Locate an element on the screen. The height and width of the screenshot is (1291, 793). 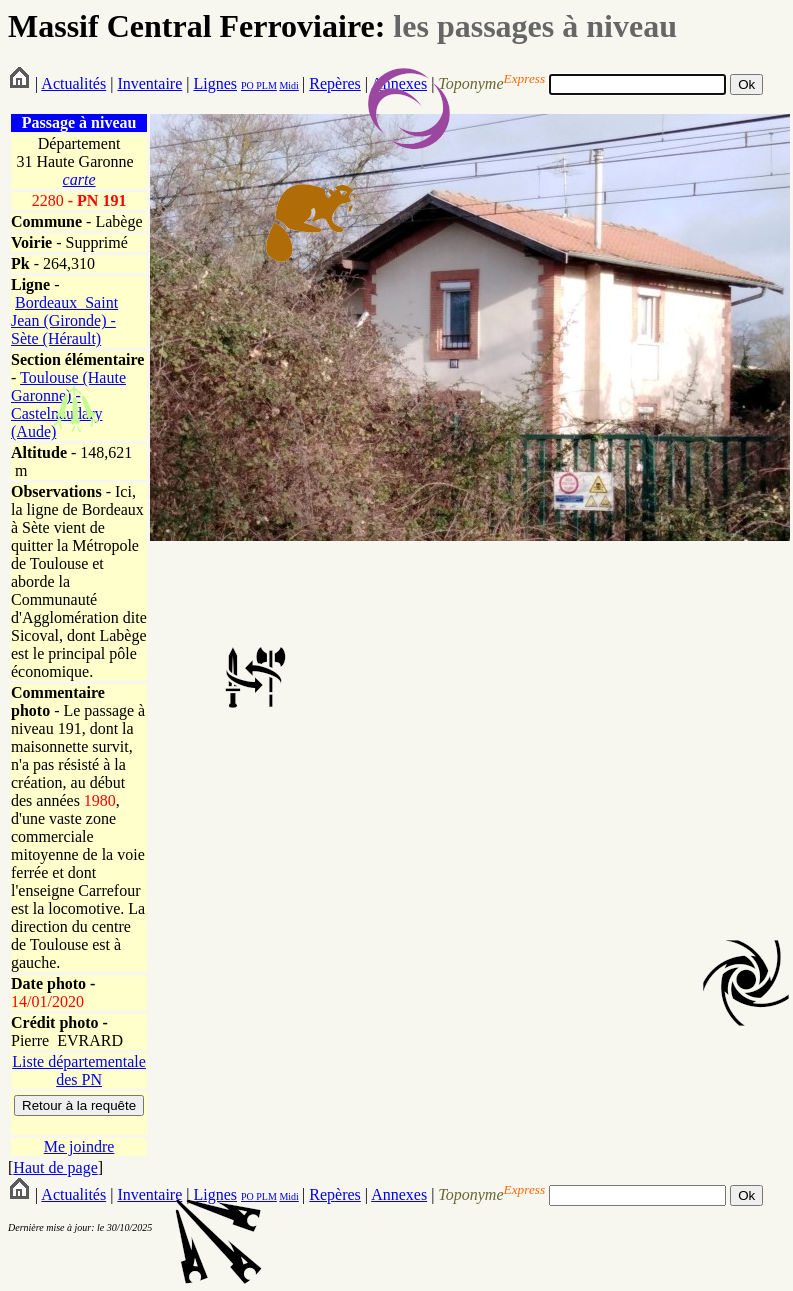
cantua flower icon for botanical or nature-themed game element is located at coordinates (76, 409).